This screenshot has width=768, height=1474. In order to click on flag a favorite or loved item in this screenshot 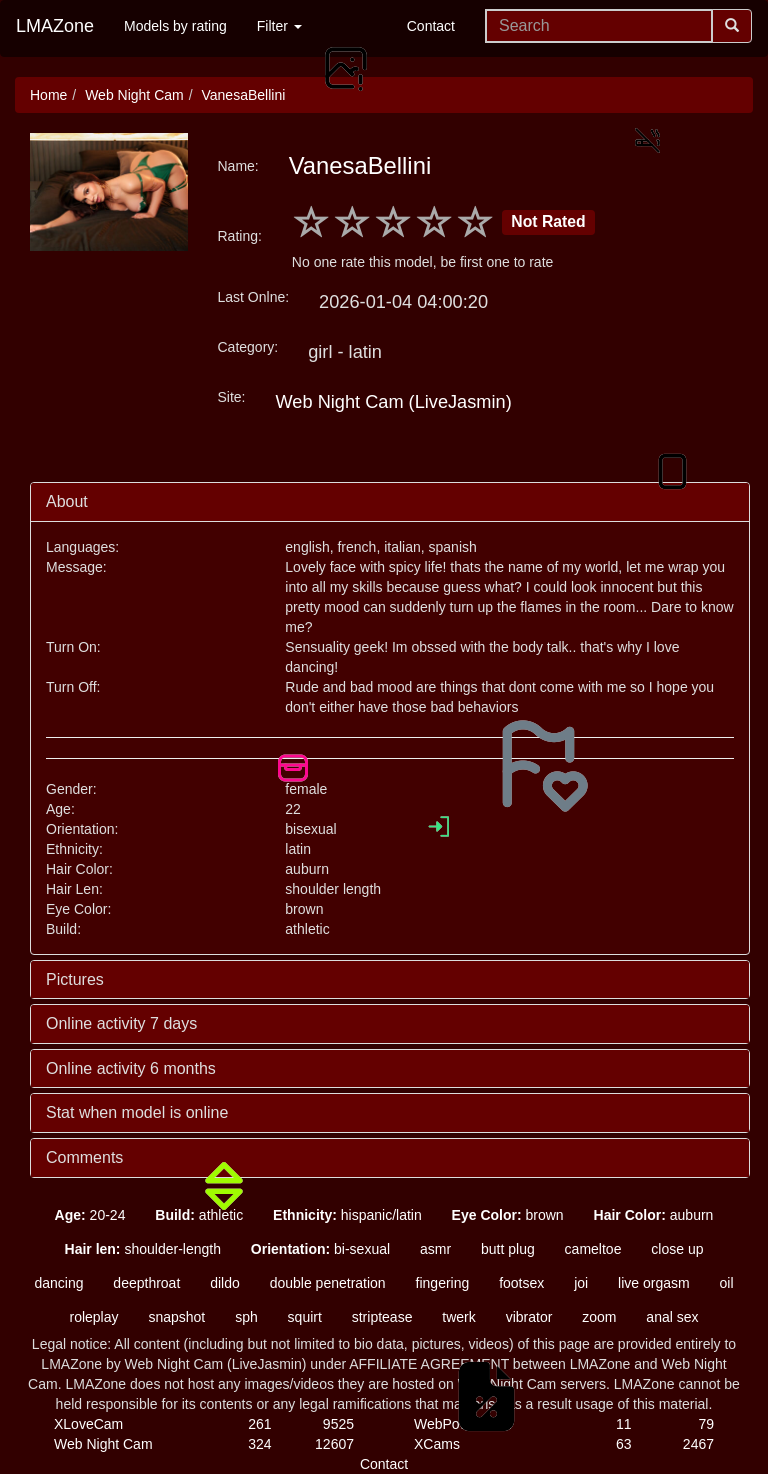, I will do `click(538, 762)`.